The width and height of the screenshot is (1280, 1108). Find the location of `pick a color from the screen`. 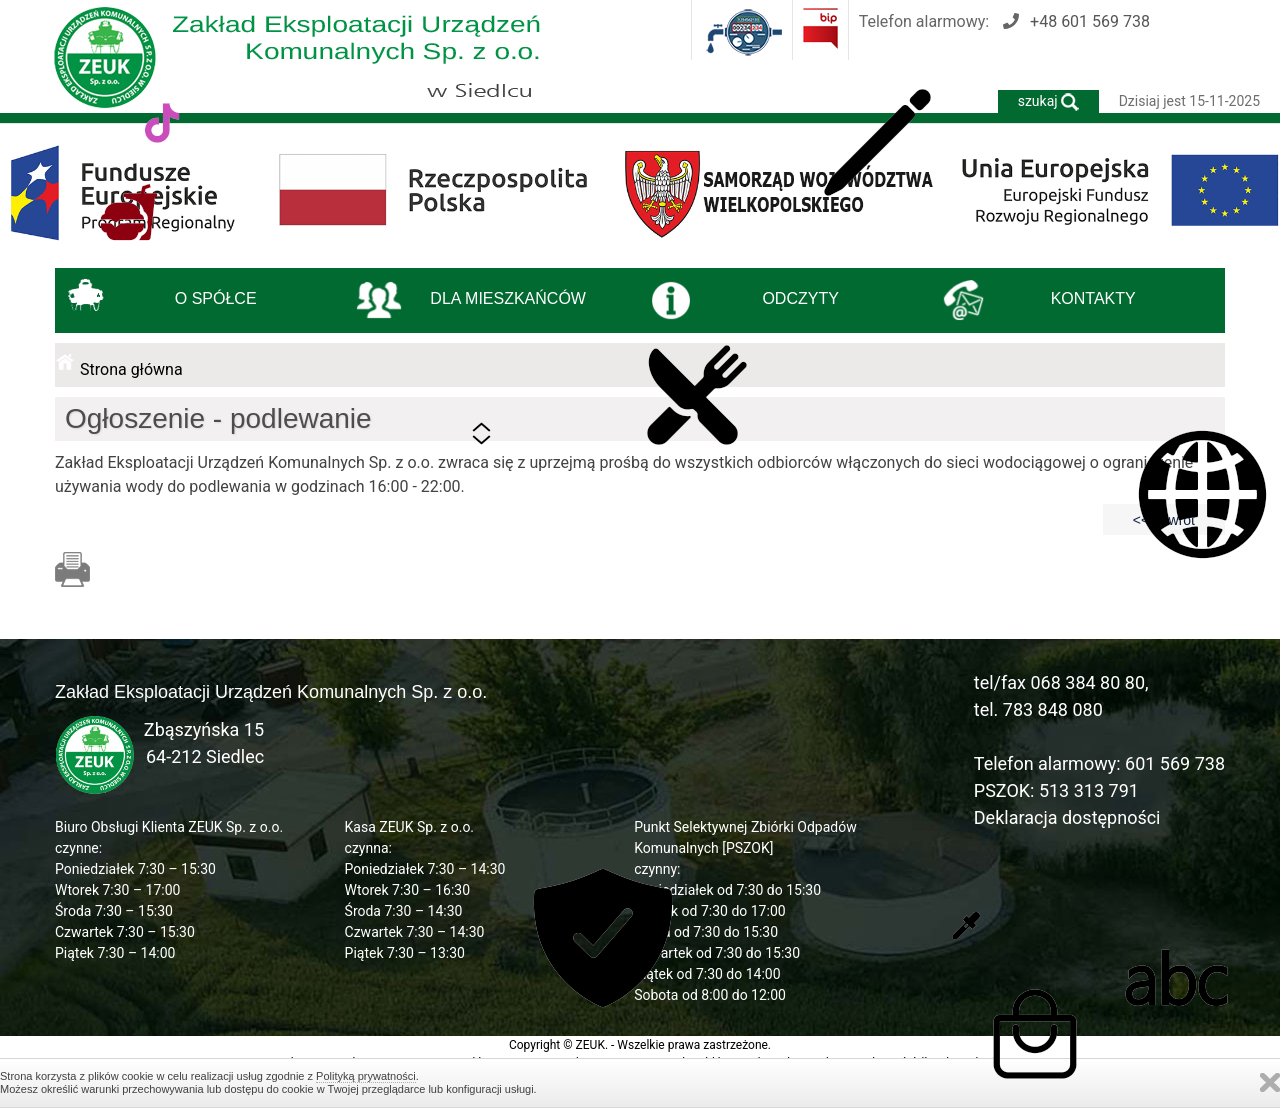

pick a color from the screen is located at coordinates (966, 925).